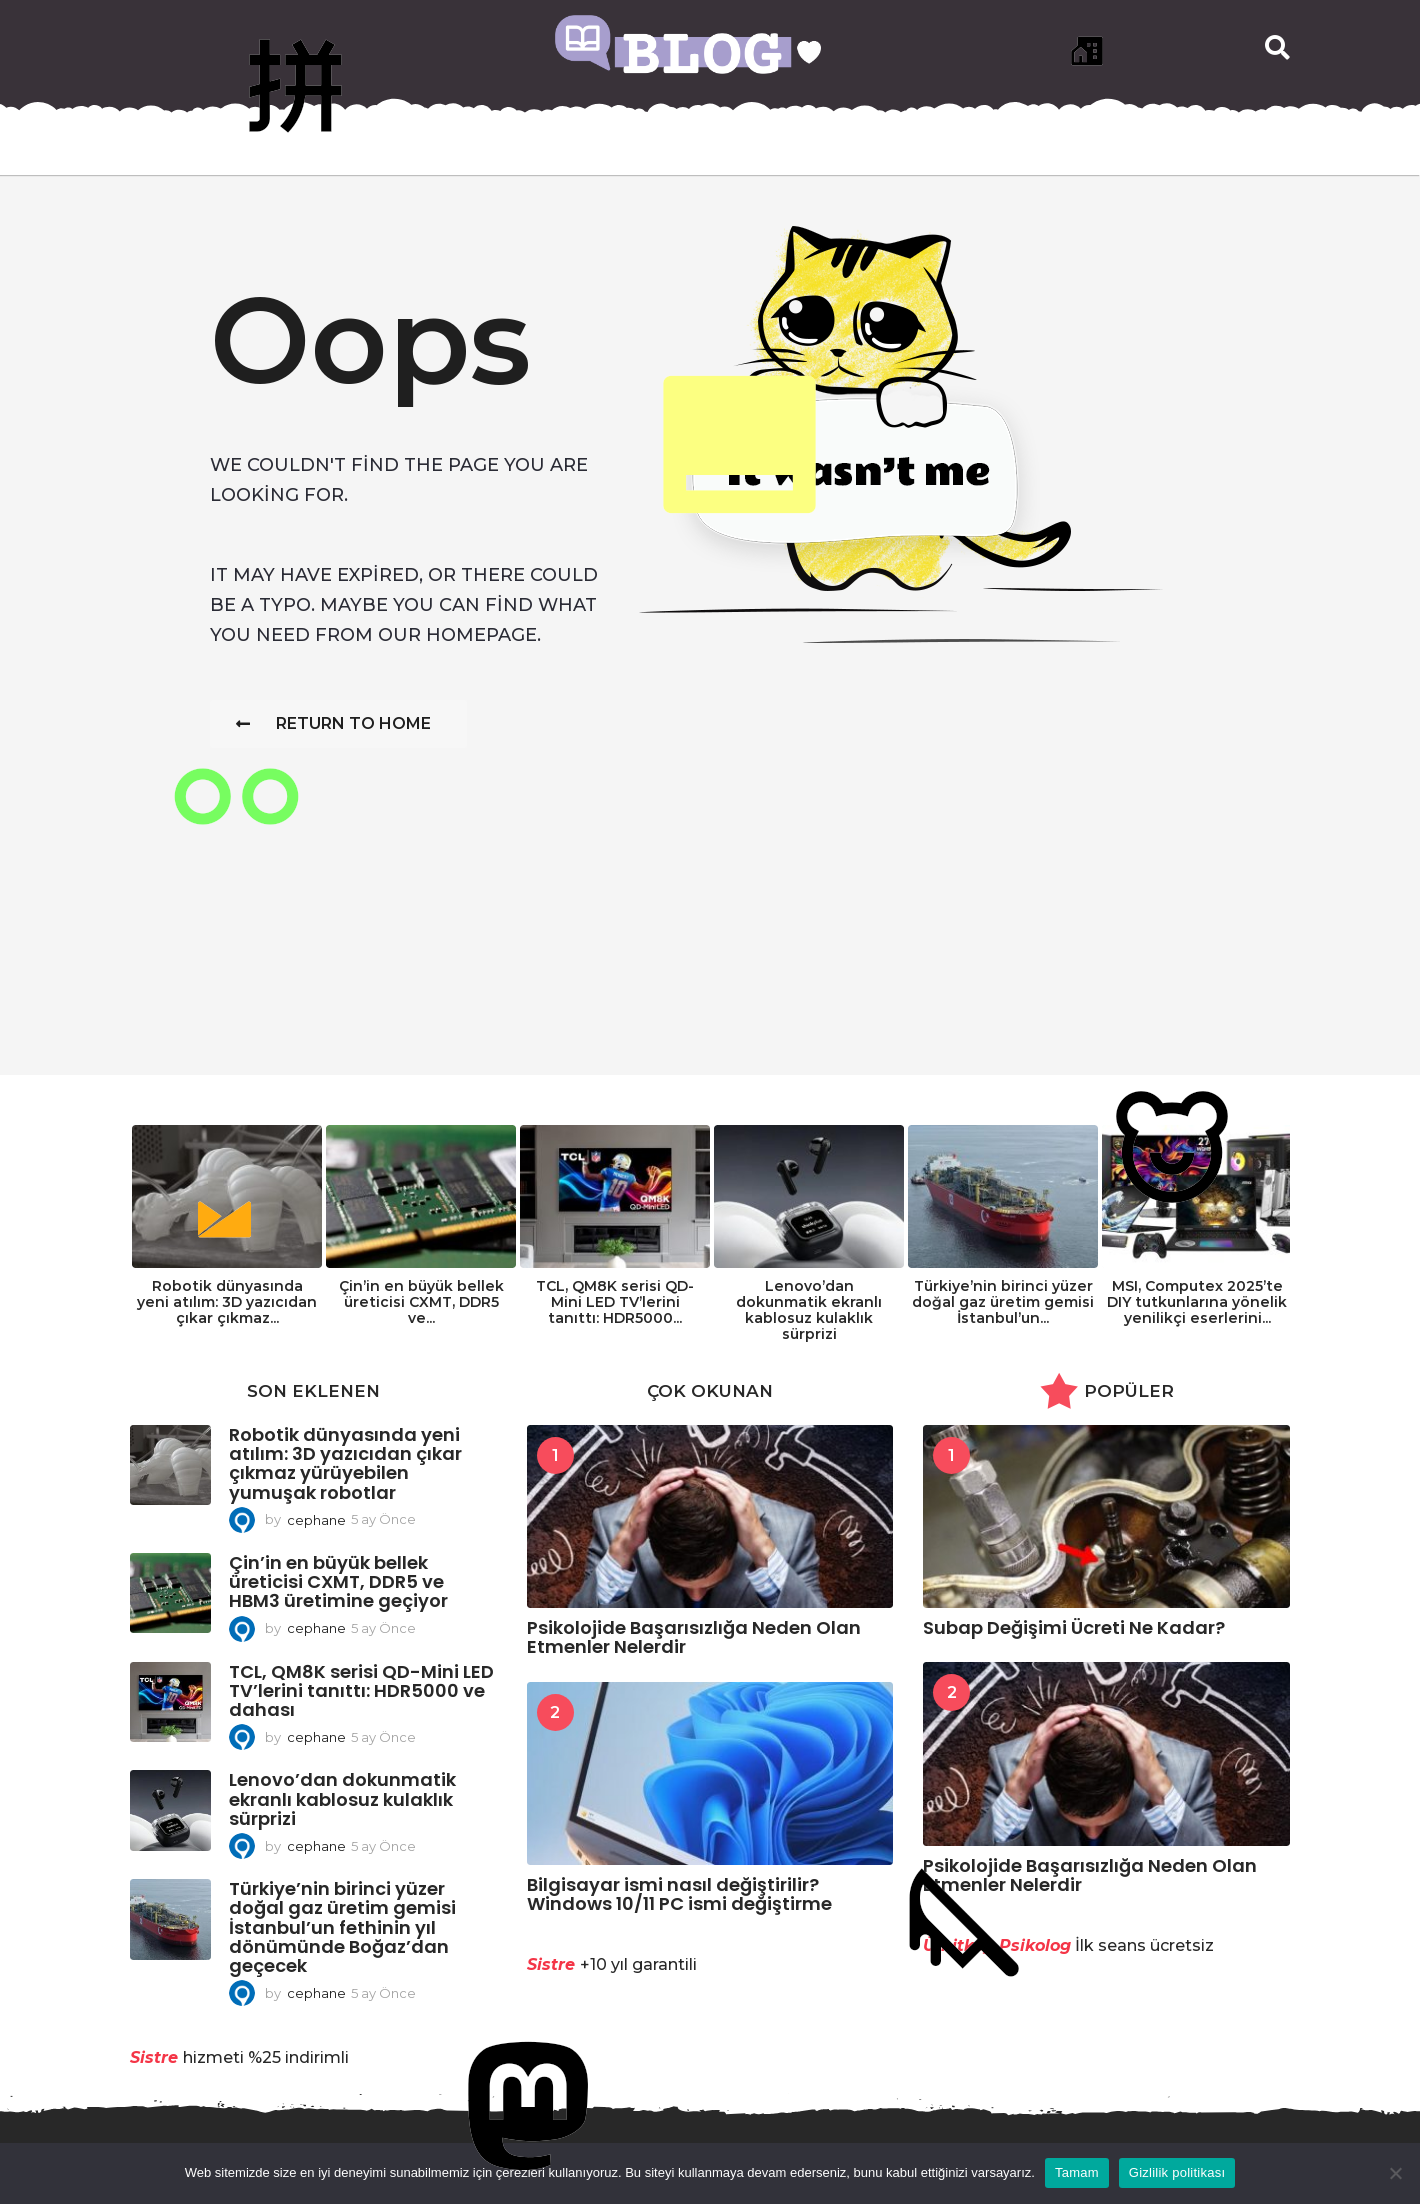 The height and width of the screenshot is (2204, 1420). I want to click on select bear avatar or profile icon, so click(1172, 1147).